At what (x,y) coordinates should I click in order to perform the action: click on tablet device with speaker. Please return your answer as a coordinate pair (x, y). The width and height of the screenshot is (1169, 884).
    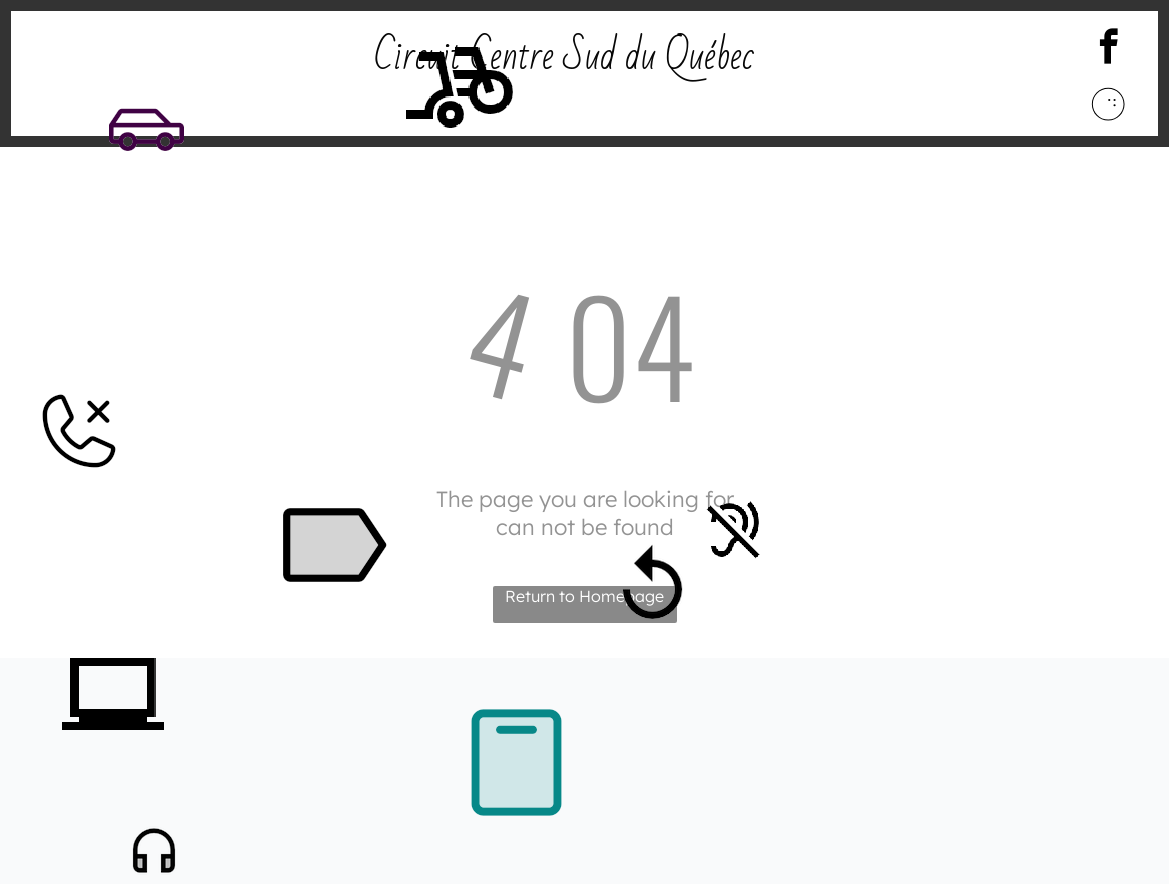
    Looking at the image, I should click on (516, 762).